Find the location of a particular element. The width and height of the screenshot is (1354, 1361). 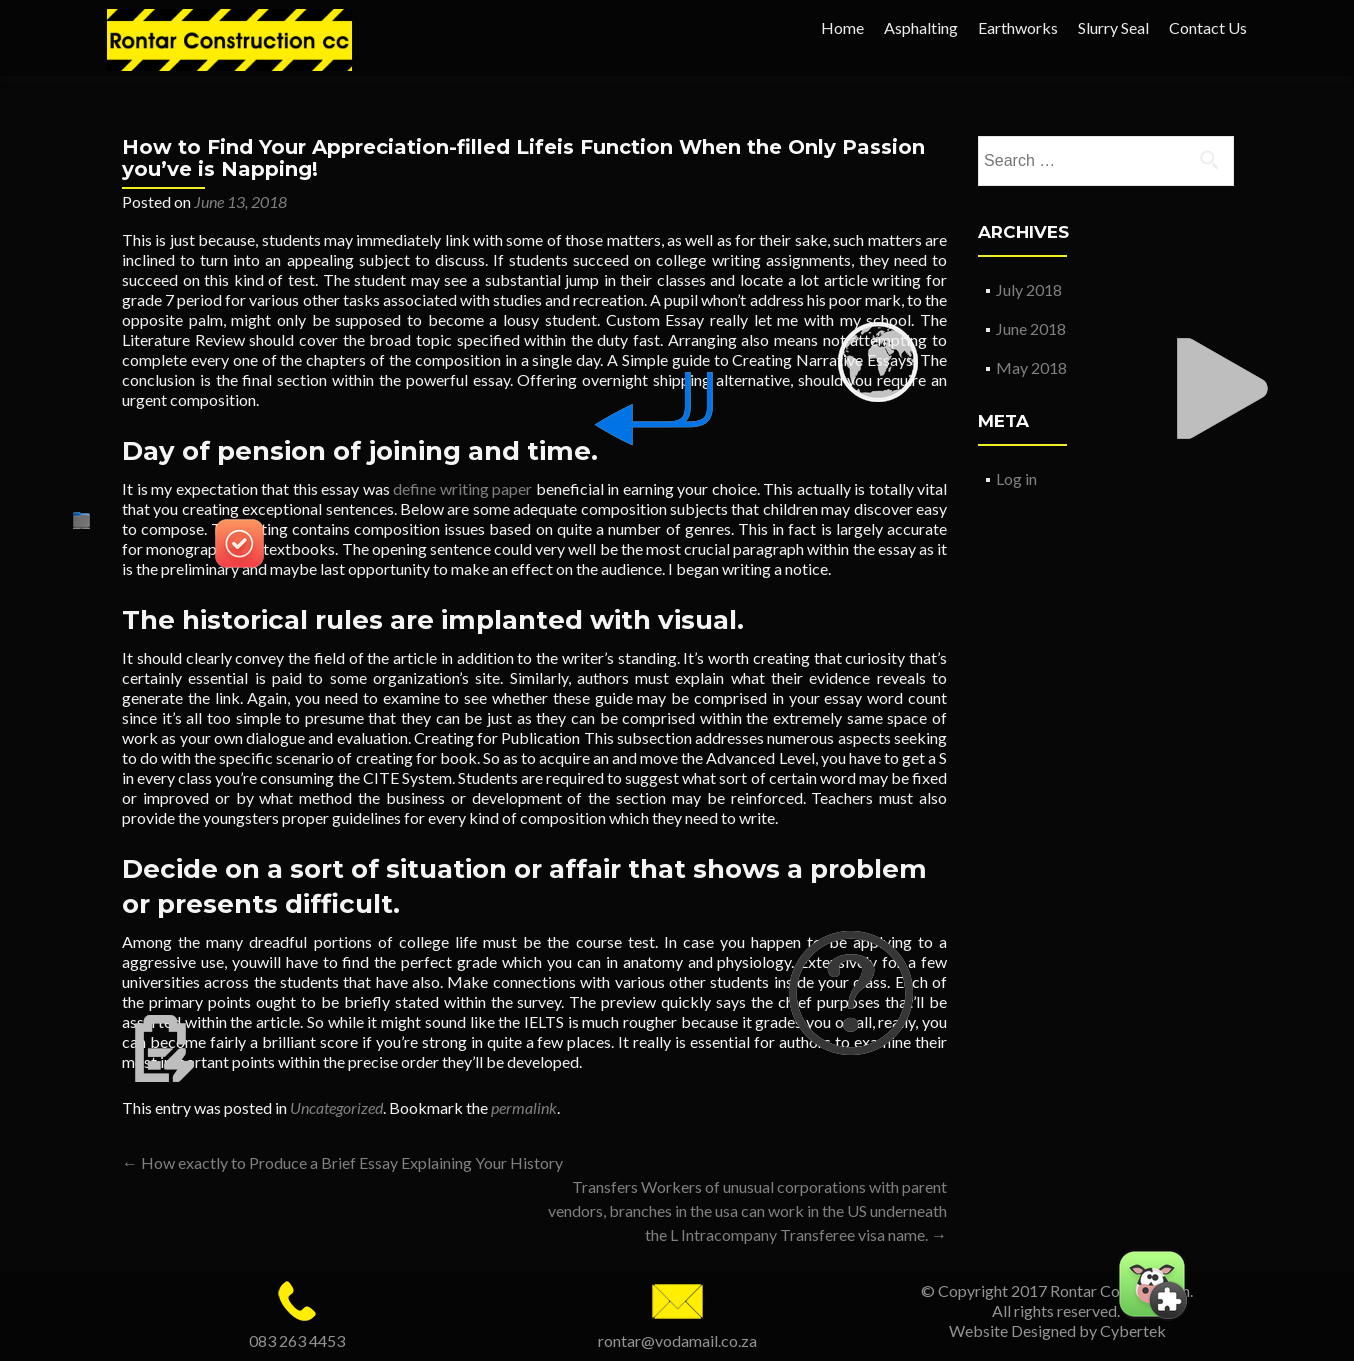

battery is charging with good charge level is located at coordinates (160, 1048).